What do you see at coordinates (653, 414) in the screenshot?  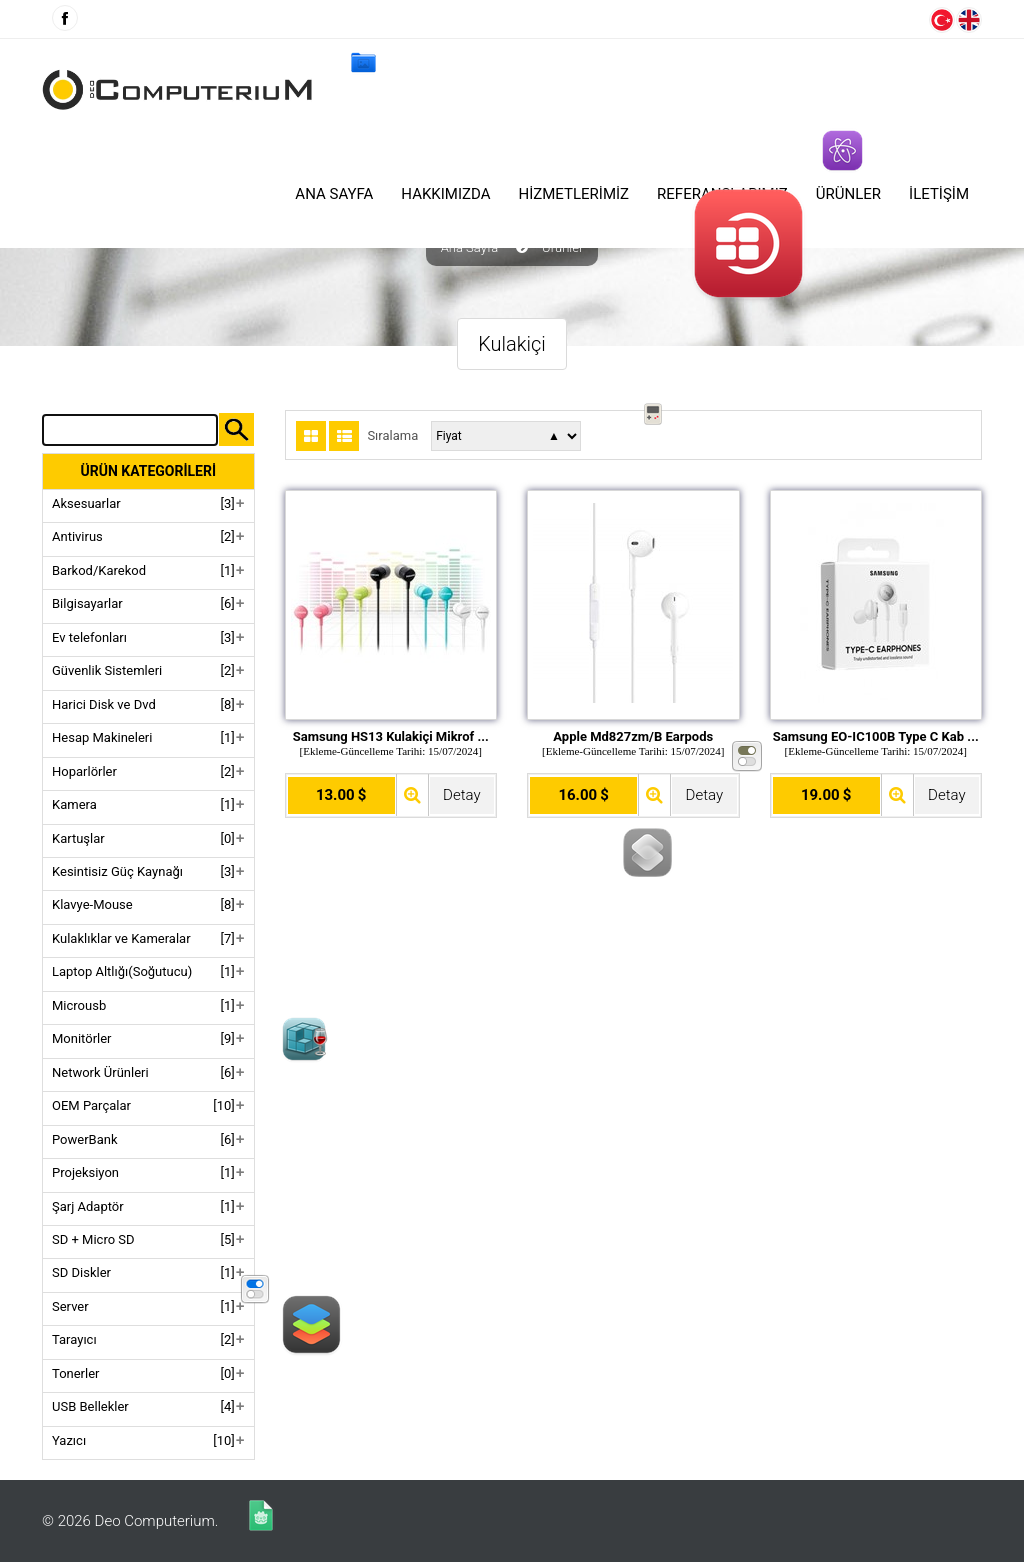 I see `open the games app or game store` at bounding box center [653, 414].